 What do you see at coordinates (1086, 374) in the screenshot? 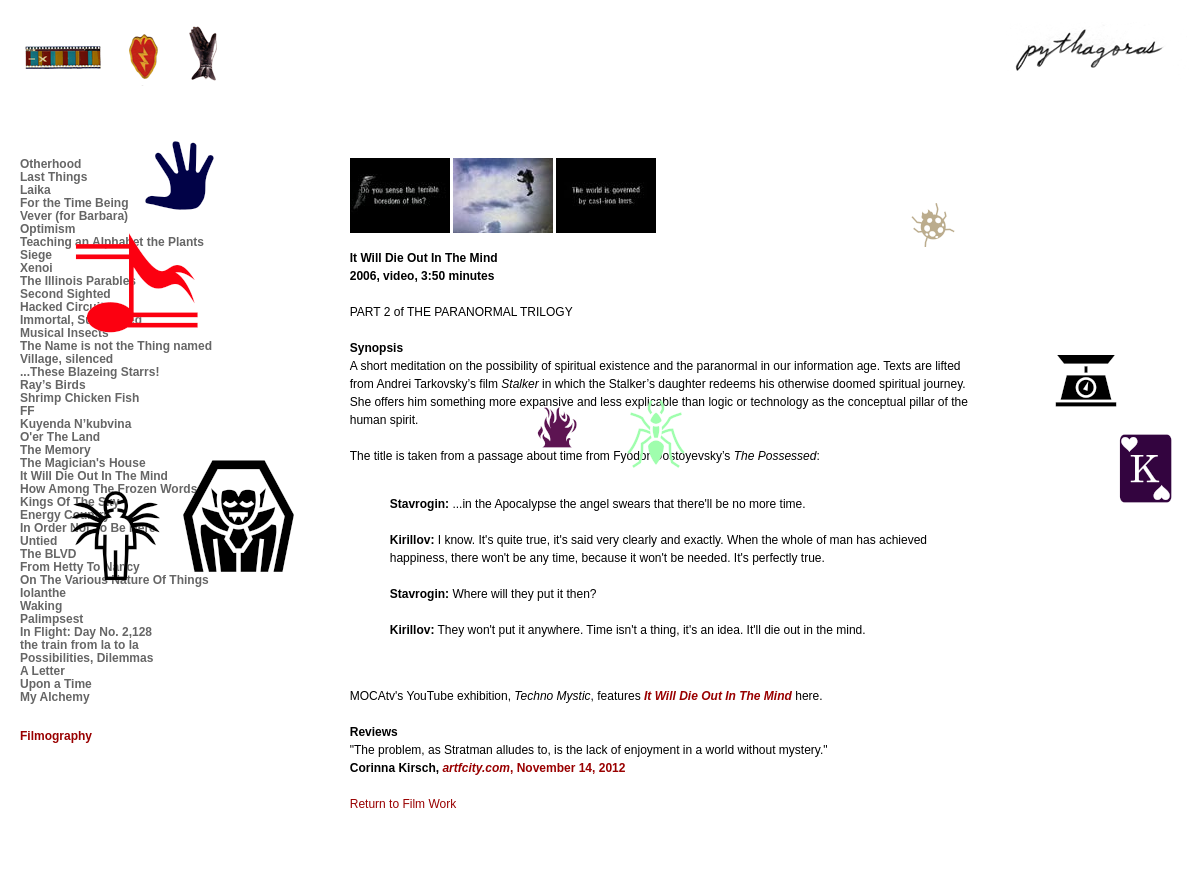
I see `weigh ingredients for a recipe` at bounding box center [1086, 374].